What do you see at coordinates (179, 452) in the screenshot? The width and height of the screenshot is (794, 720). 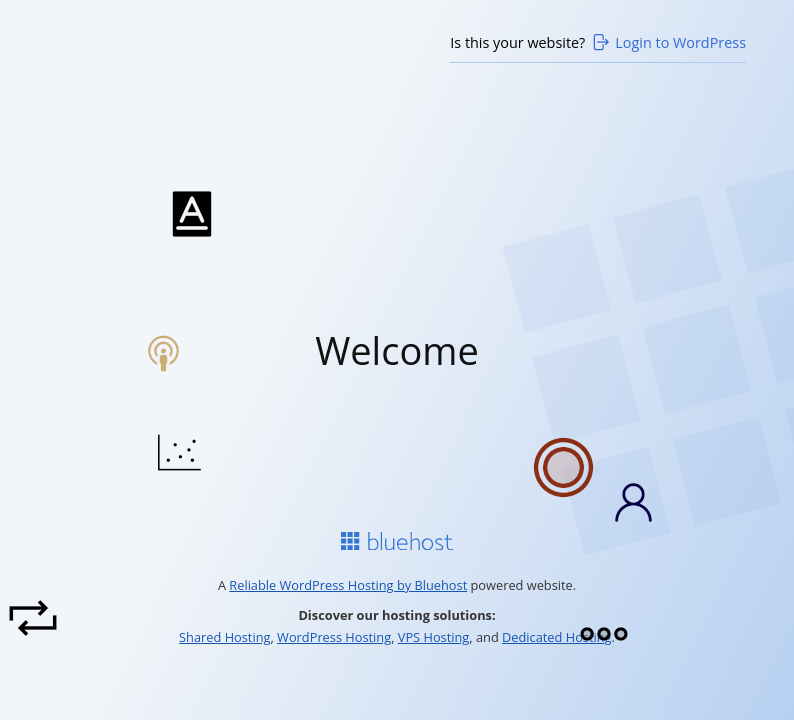 I see `view scatter plot data` at bounding box center [179, 452].